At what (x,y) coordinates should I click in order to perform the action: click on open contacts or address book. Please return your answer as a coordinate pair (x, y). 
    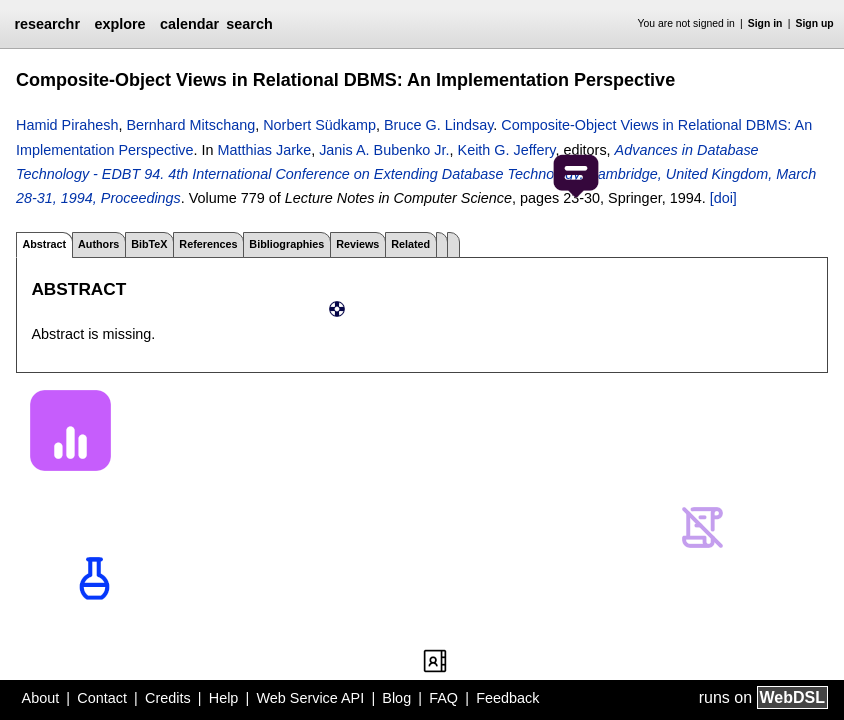
    Looking at the image, I should click on (435, 661).